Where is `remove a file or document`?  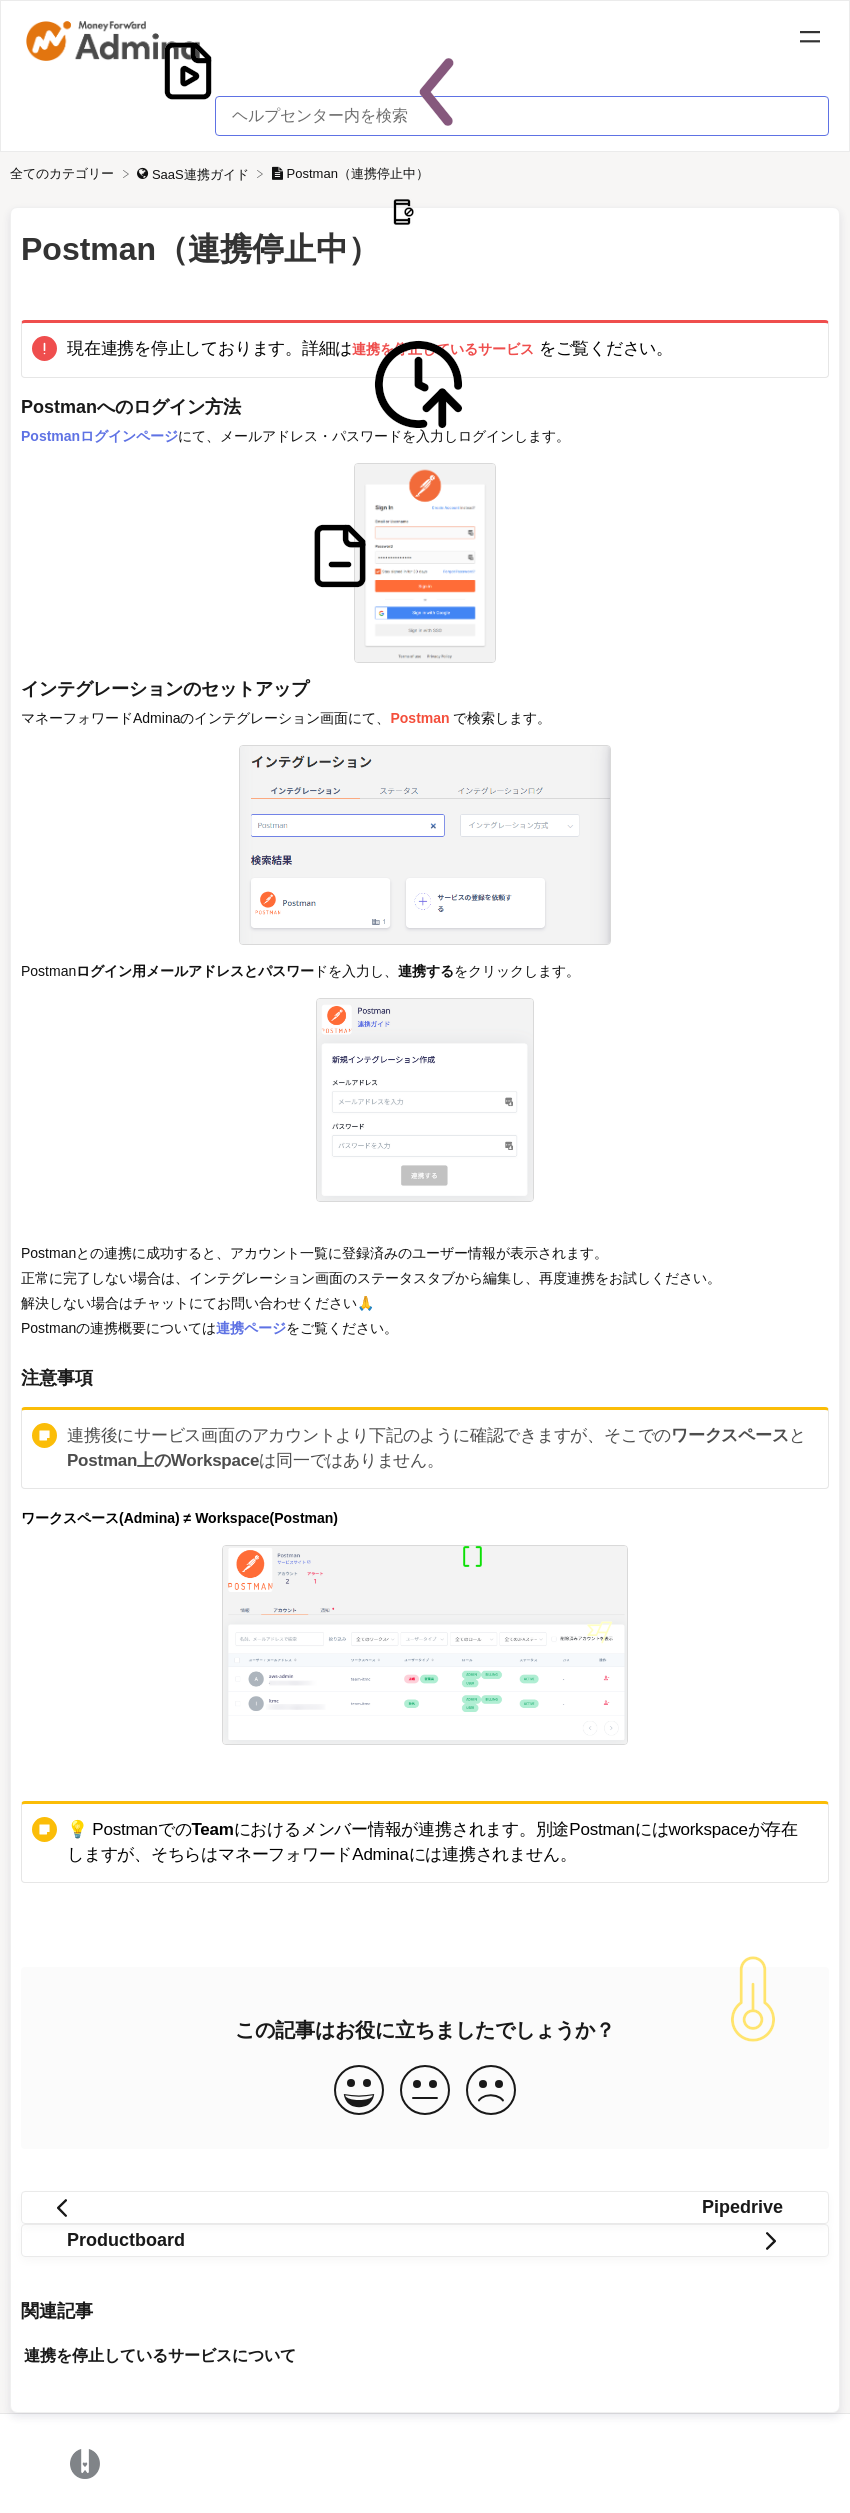
remove a file or document is located at coordinates (340, 556).